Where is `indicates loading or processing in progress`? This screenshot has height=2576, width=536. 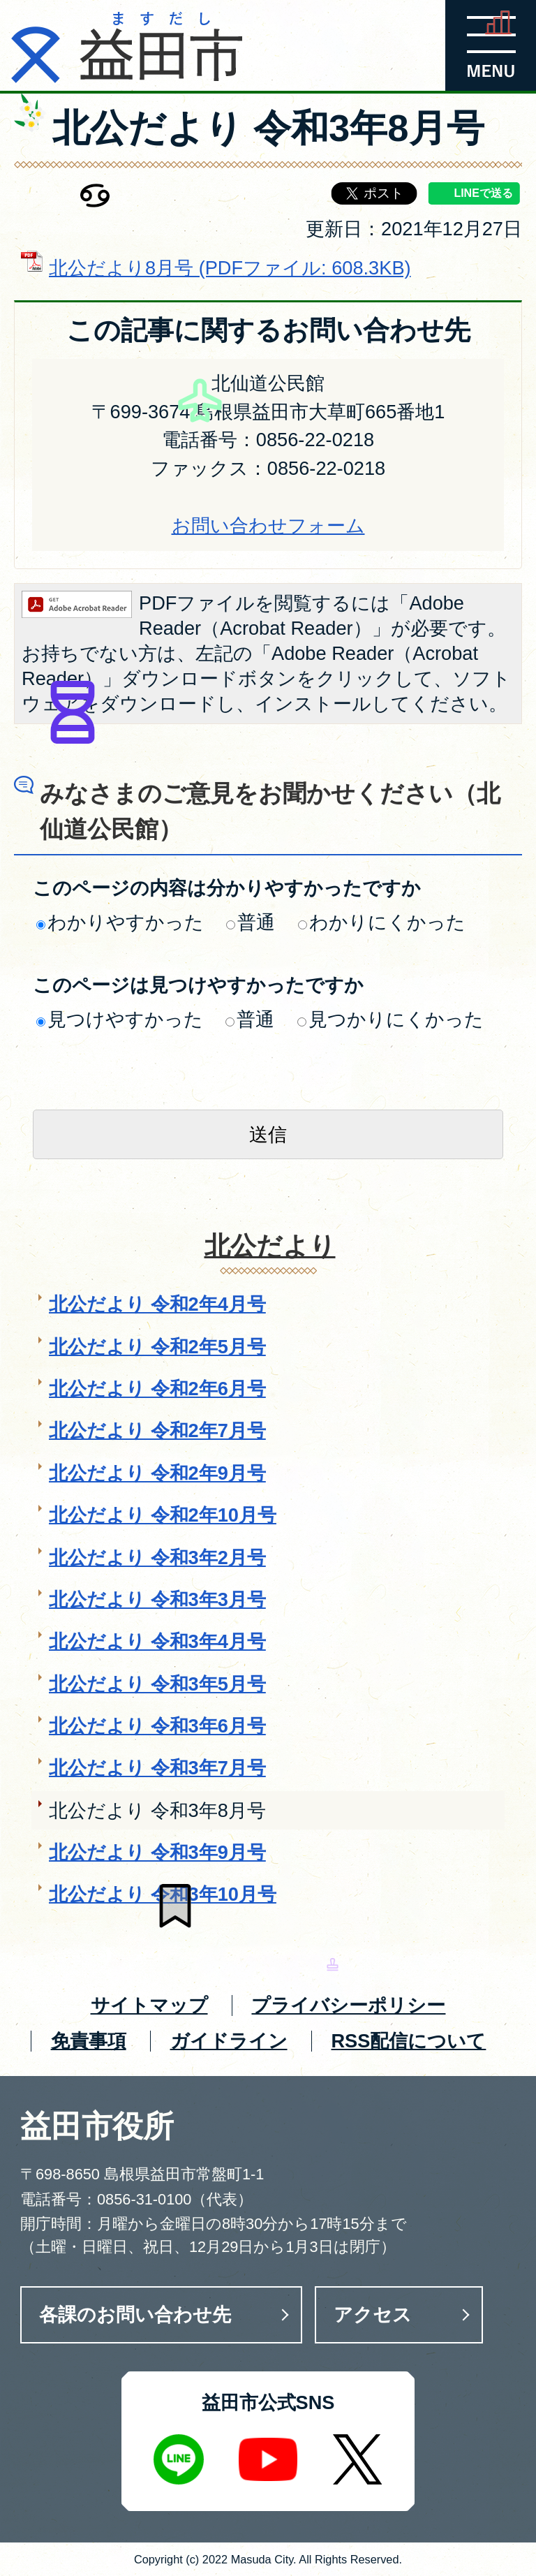
indicates loading or processing in progress is located at coordinates (73, 712).